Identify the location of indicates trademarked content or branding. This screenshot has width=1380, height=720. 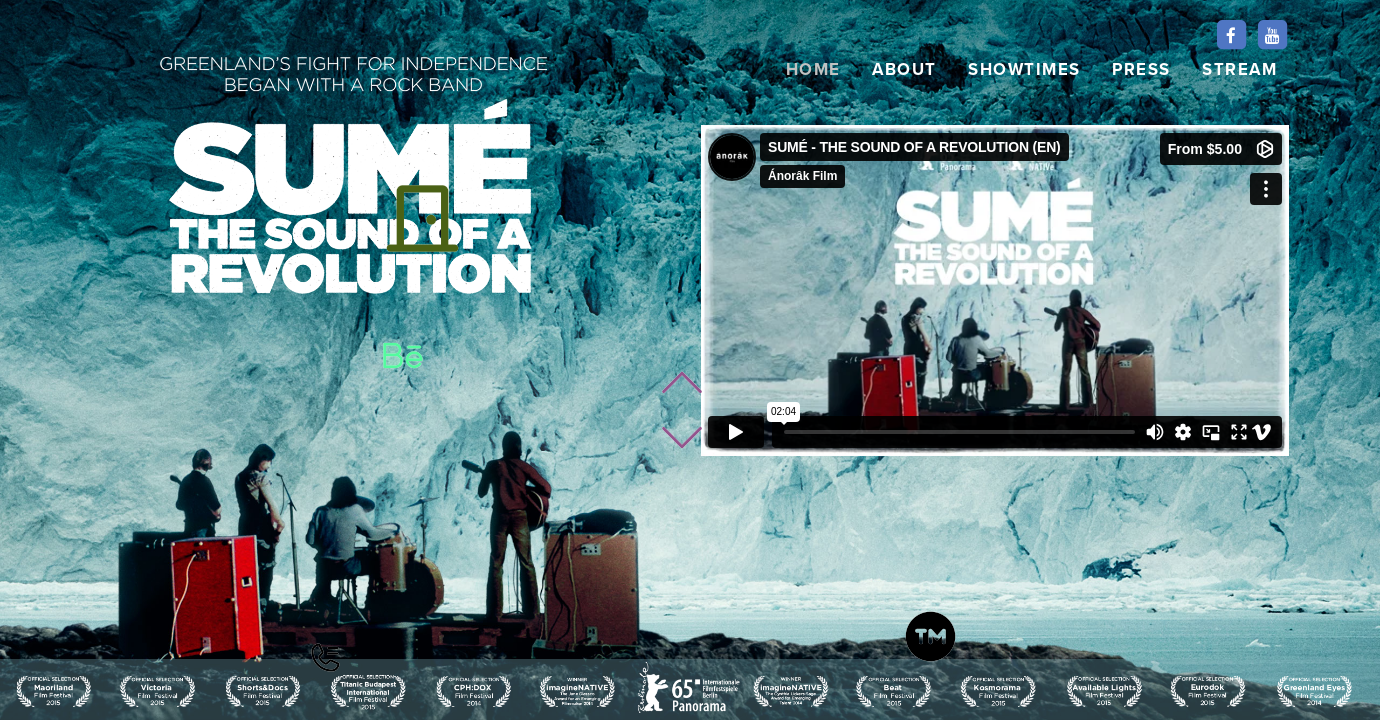
(930, 636).